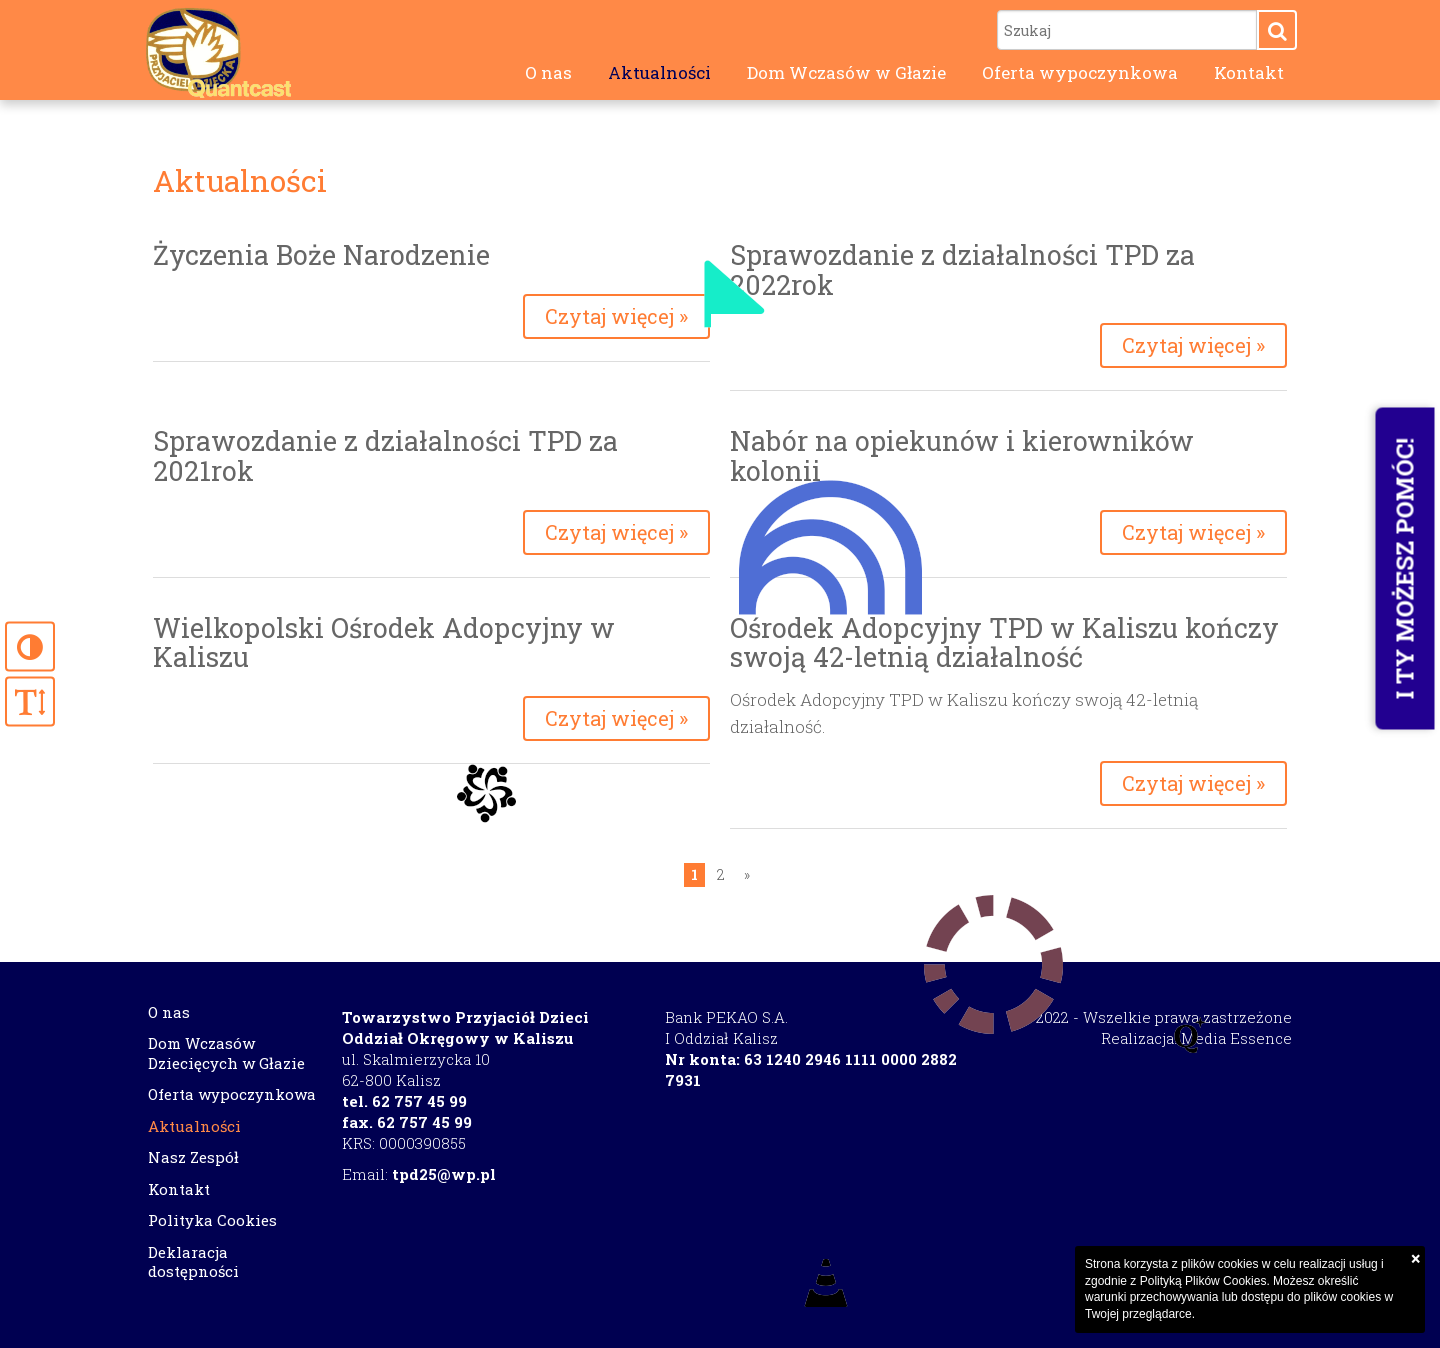 The image size is (1440, 1348). I want to click on open VLC media player, so click(826, 1283).